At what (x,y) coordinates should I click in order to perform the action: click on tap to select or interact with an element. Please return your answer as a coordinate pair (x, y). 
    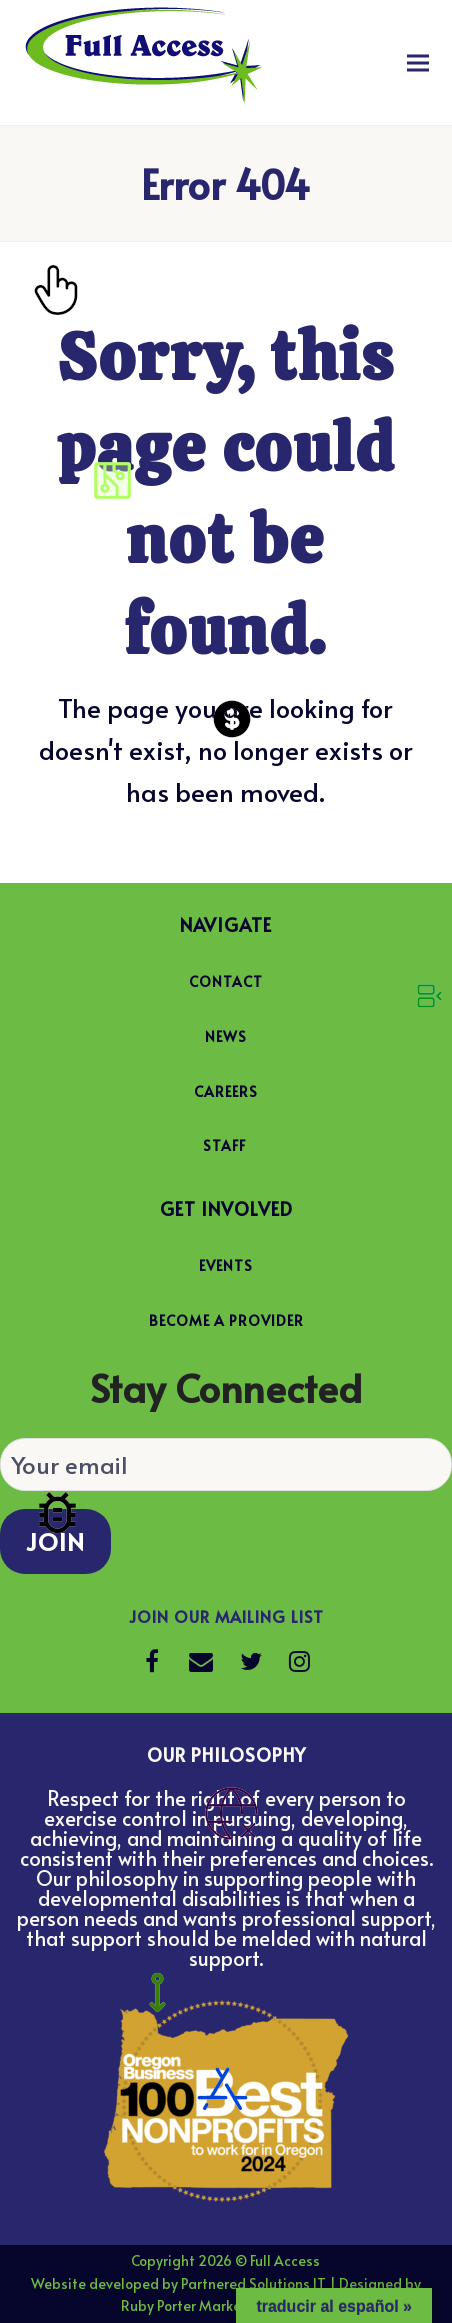
    Looking at the image, I should click on (56, 290).